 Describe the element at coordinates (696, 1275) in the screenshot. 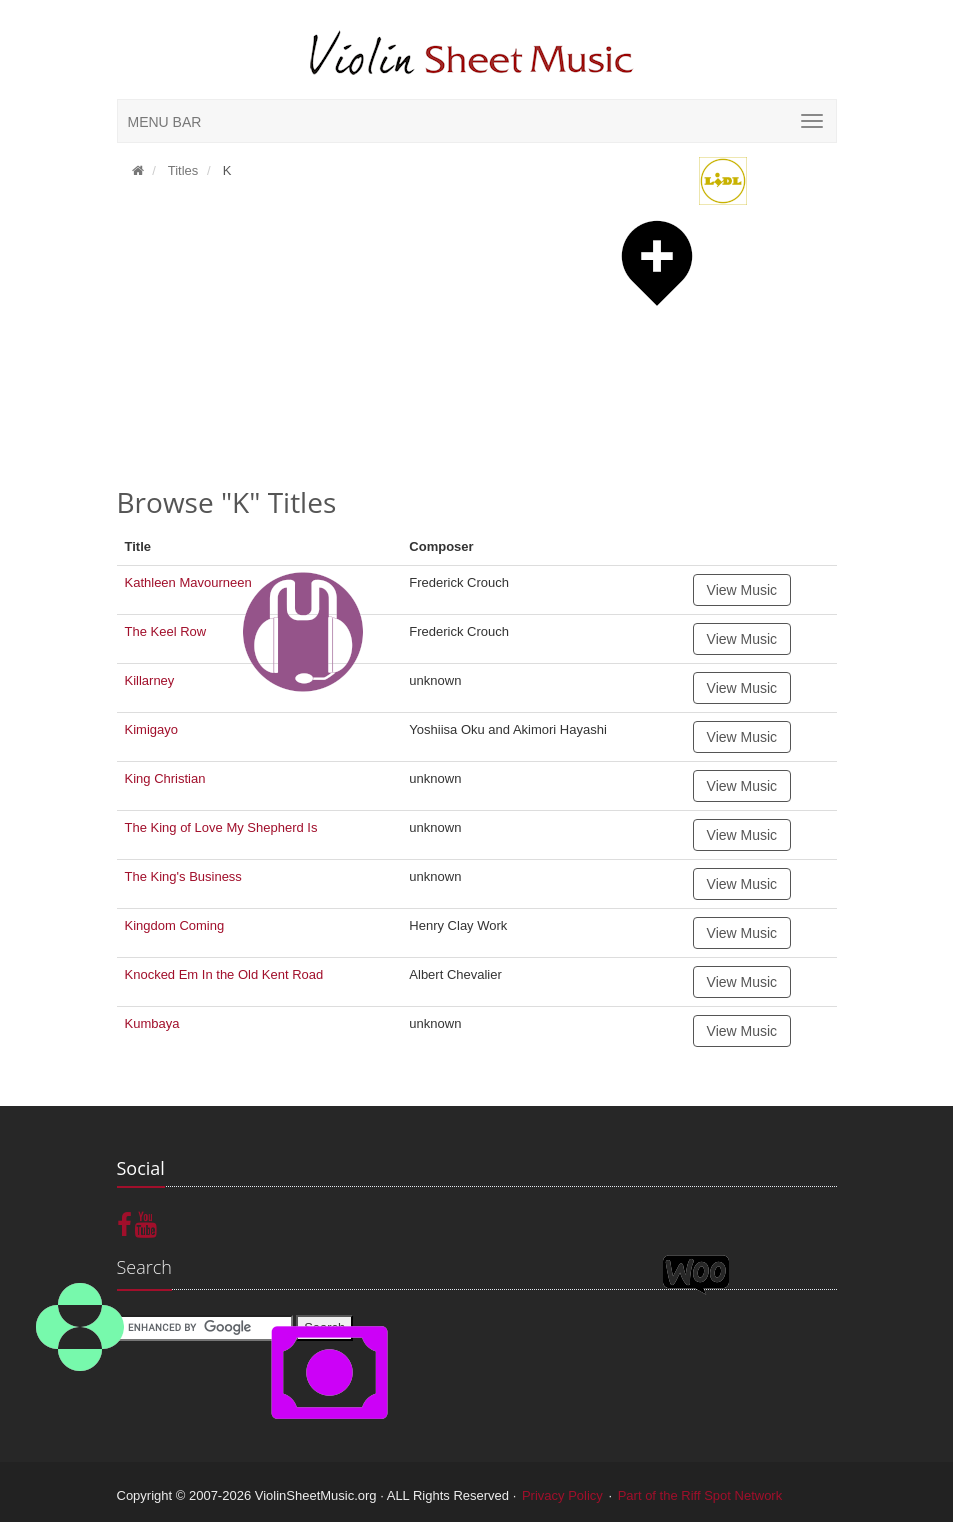

I see `WooCommerce logo - access your online store dashboard` at that location.